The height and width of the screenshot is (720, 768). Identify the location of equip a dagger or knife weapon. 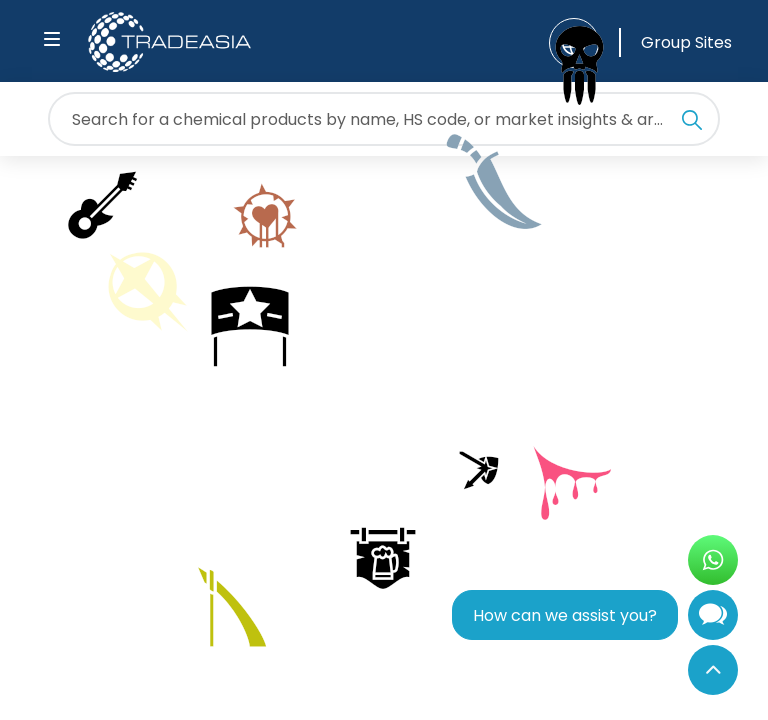
(494, 182).